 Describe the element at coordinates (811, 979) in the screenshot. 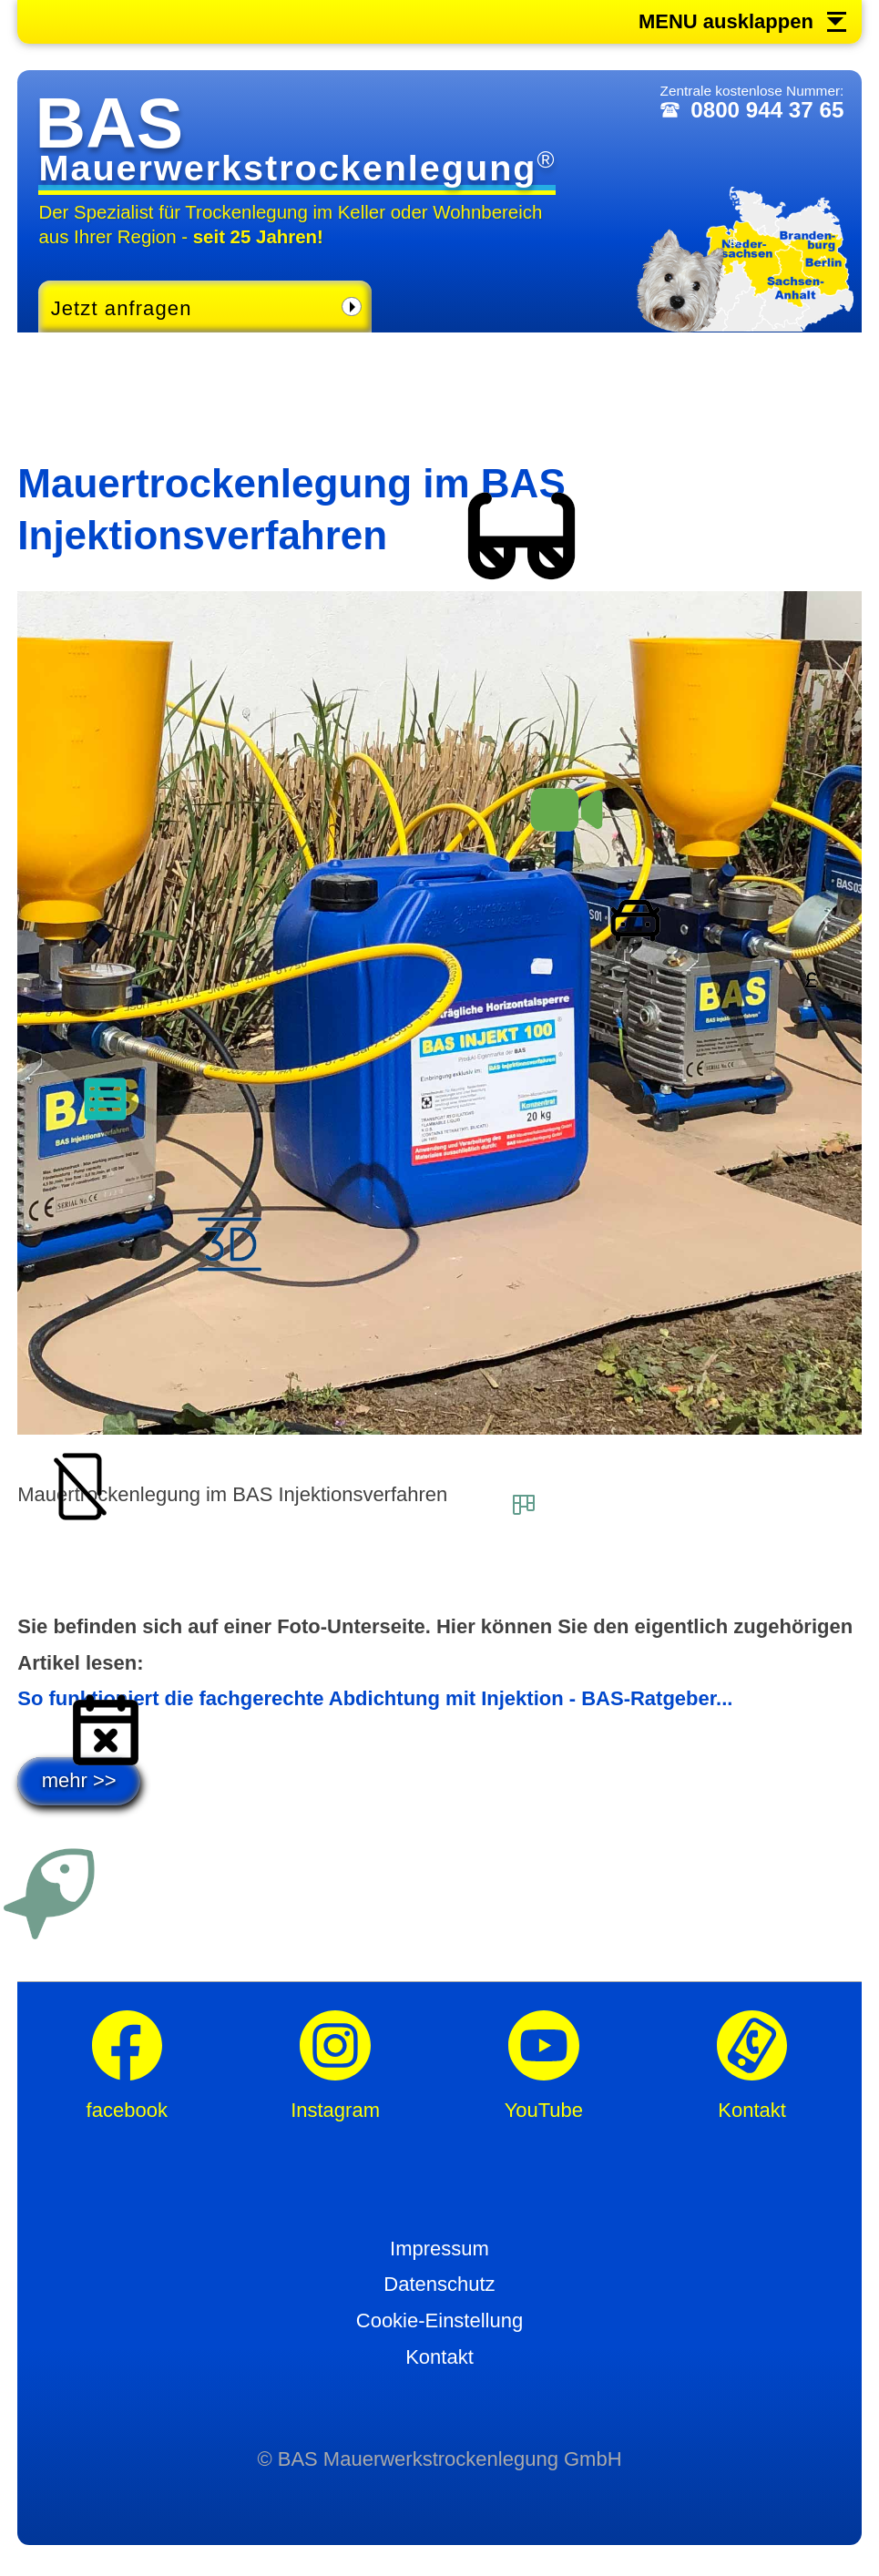

I see `indicates british pound currency` at that location.